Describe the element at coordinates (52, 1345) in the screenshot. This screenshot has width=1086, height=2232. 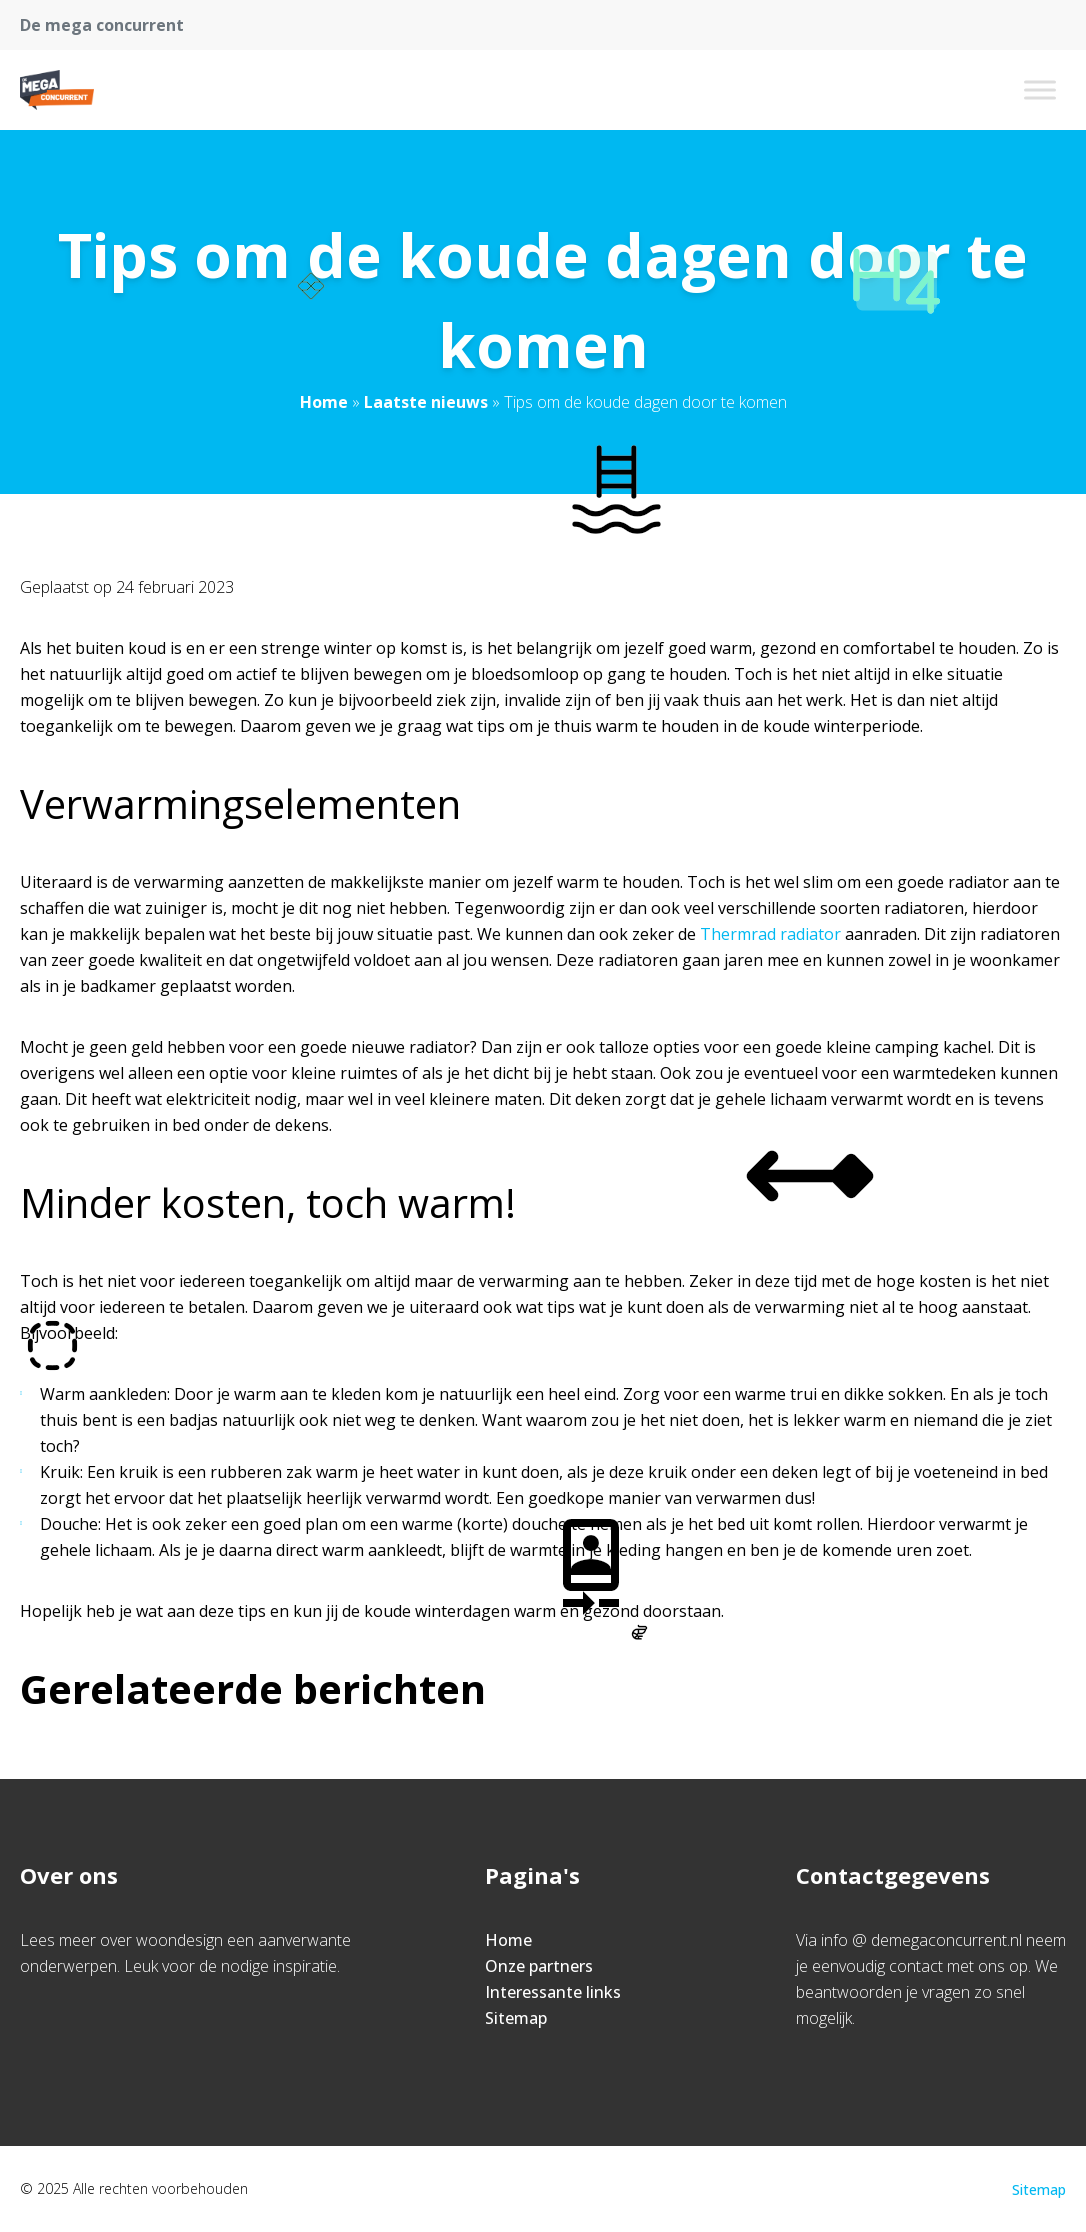
I see `select or crop area with rounded corners` at that location.